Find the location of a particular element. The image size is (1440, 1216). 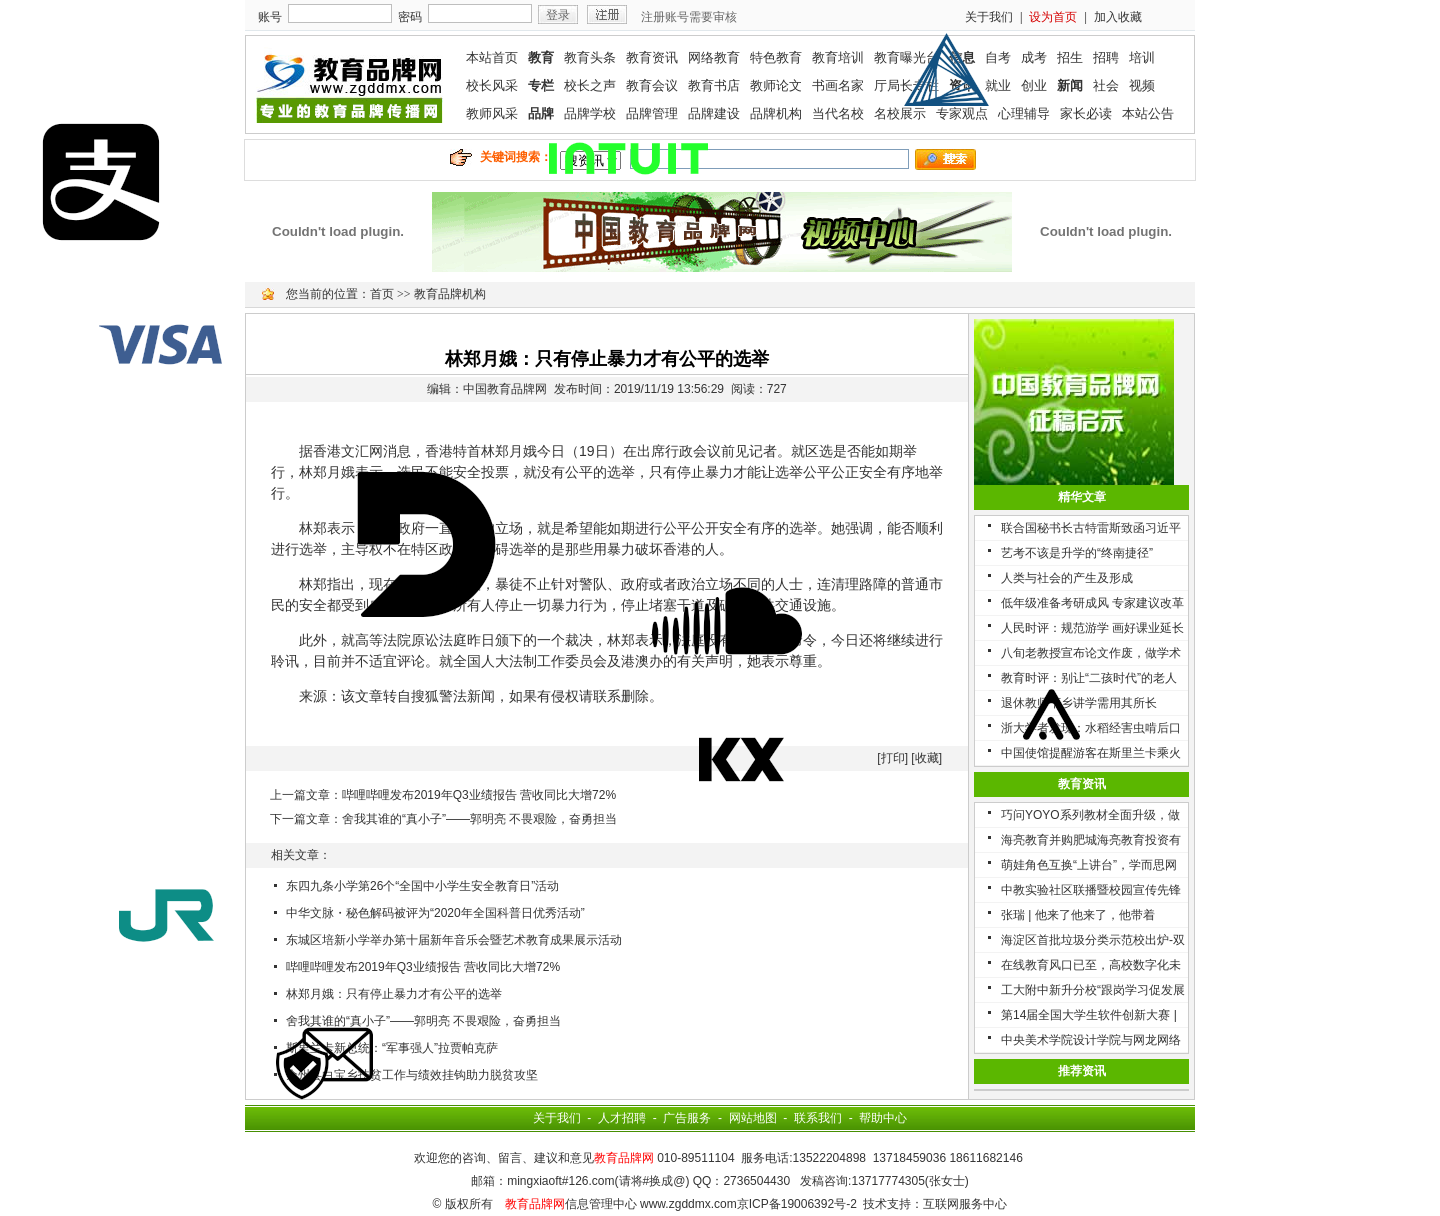

open aegis authenticator app is located at coordinates (1051, 714).